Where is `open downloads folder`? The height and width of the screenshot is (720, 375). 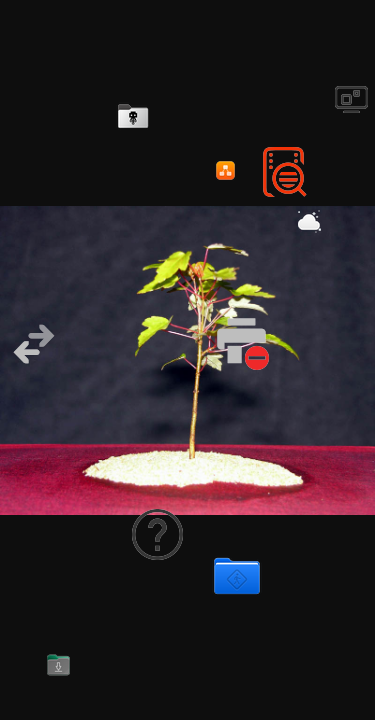 open downloads folder is located at coordinates (58, 664).